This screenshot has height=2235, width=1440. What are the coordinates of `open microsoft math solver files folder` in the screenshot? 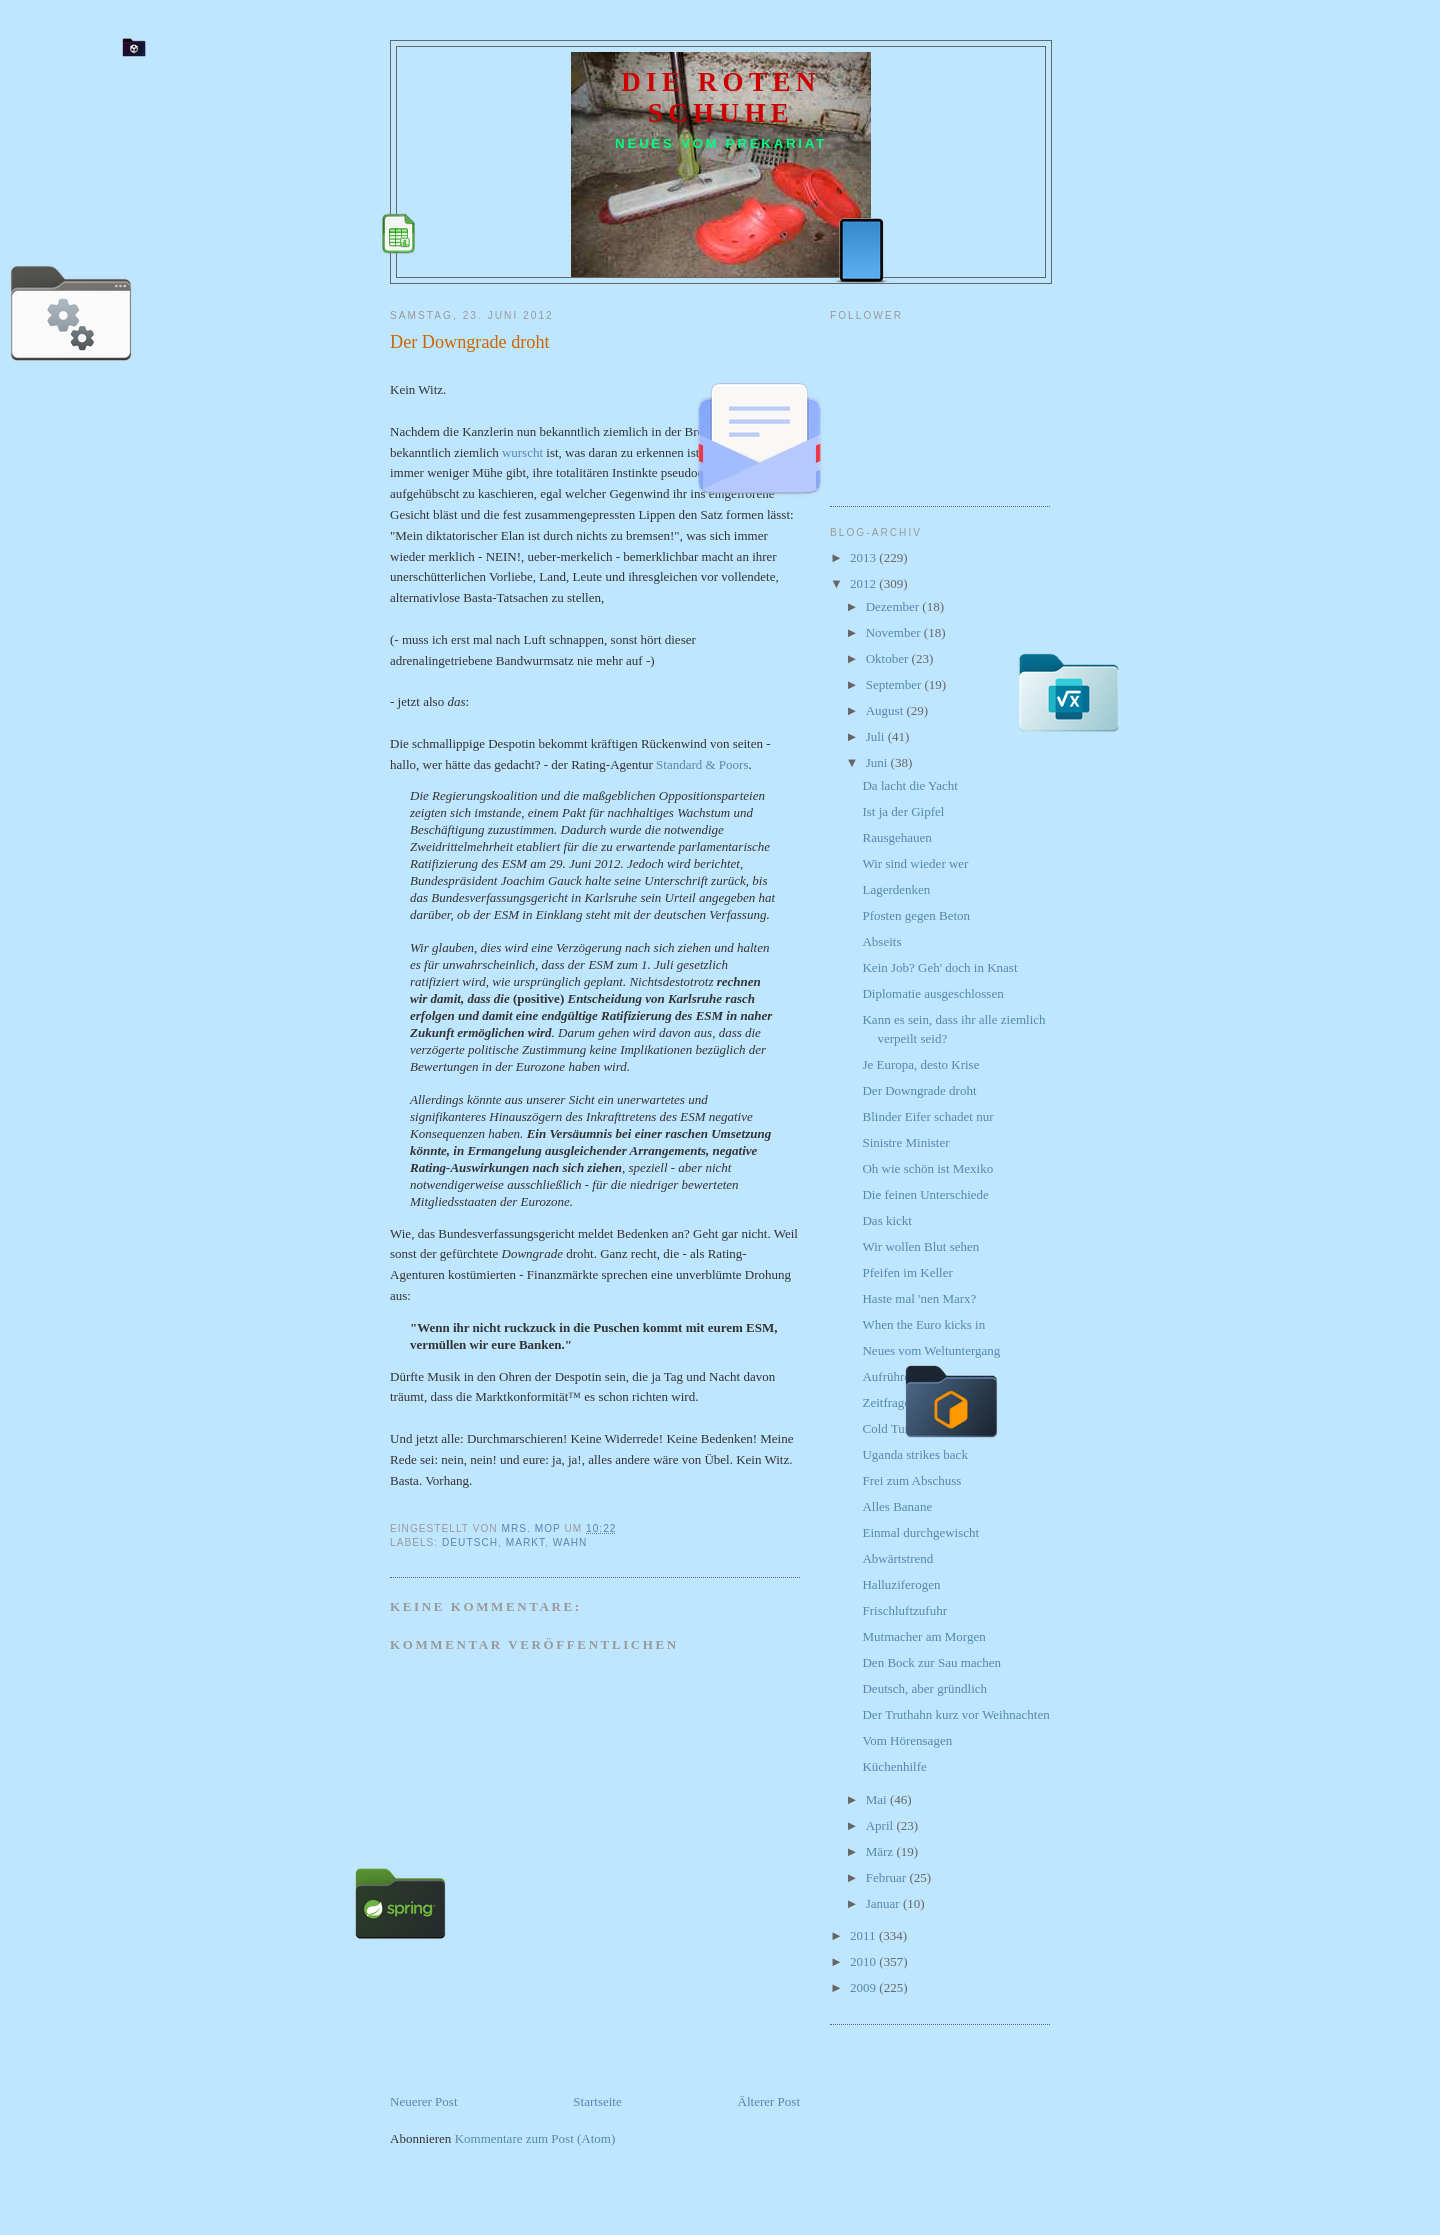 It's located at (1068, 695).